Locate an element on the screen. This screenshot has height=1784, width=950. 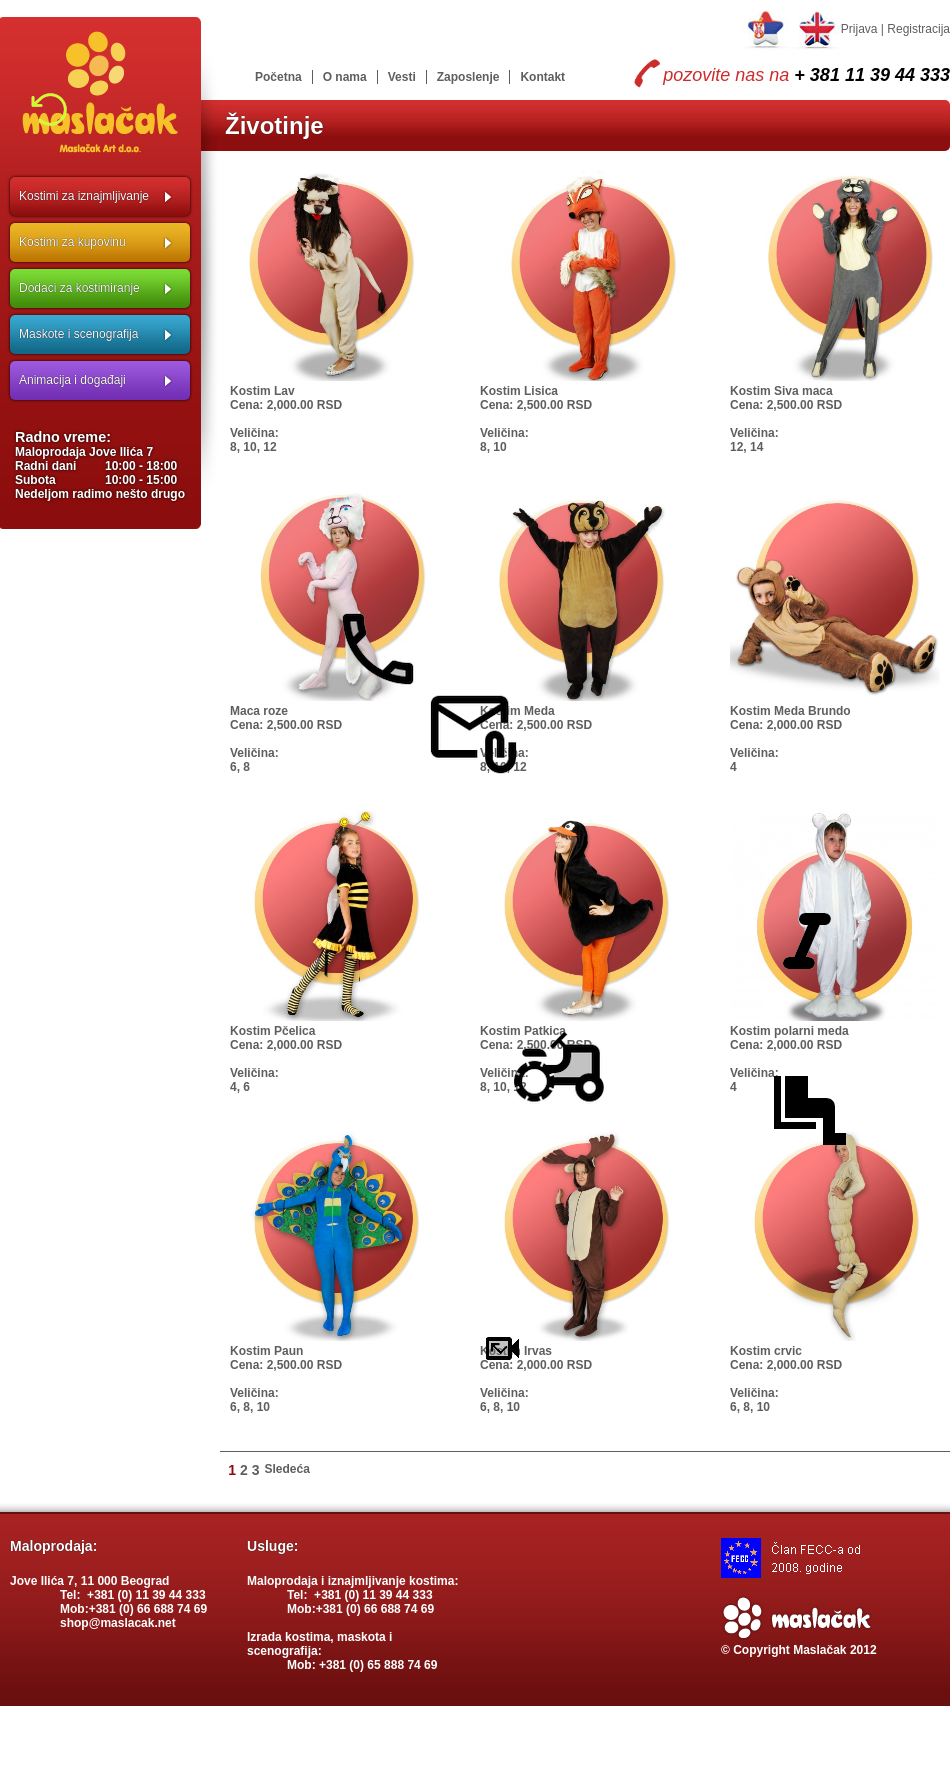
standard legroom seat selection is located at coordinates (808, 1110).